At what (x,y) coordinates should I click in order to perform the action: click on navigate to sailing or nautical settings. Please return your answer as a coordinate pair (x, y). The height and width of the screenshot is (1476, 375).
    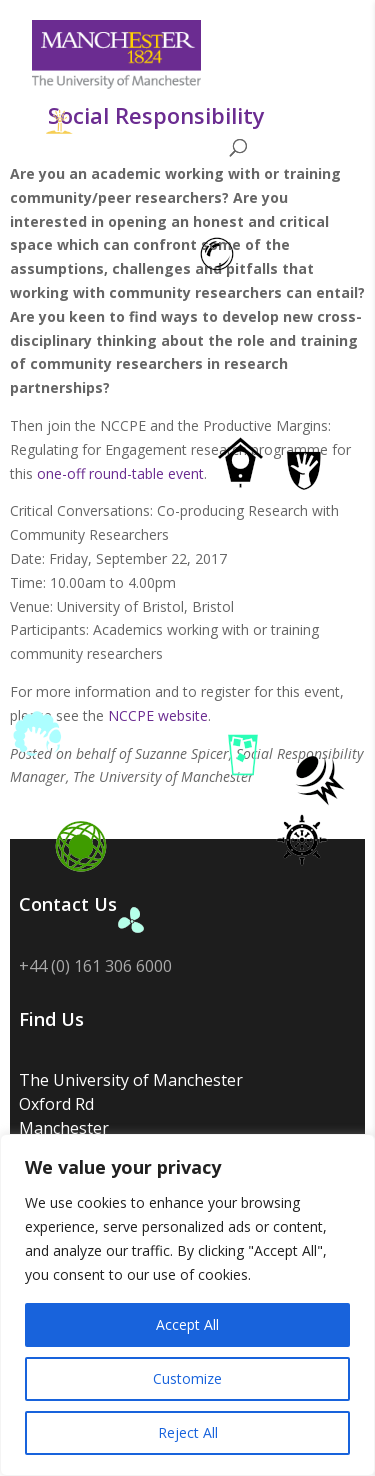
    Looking at the image, I should click on (302, 840).